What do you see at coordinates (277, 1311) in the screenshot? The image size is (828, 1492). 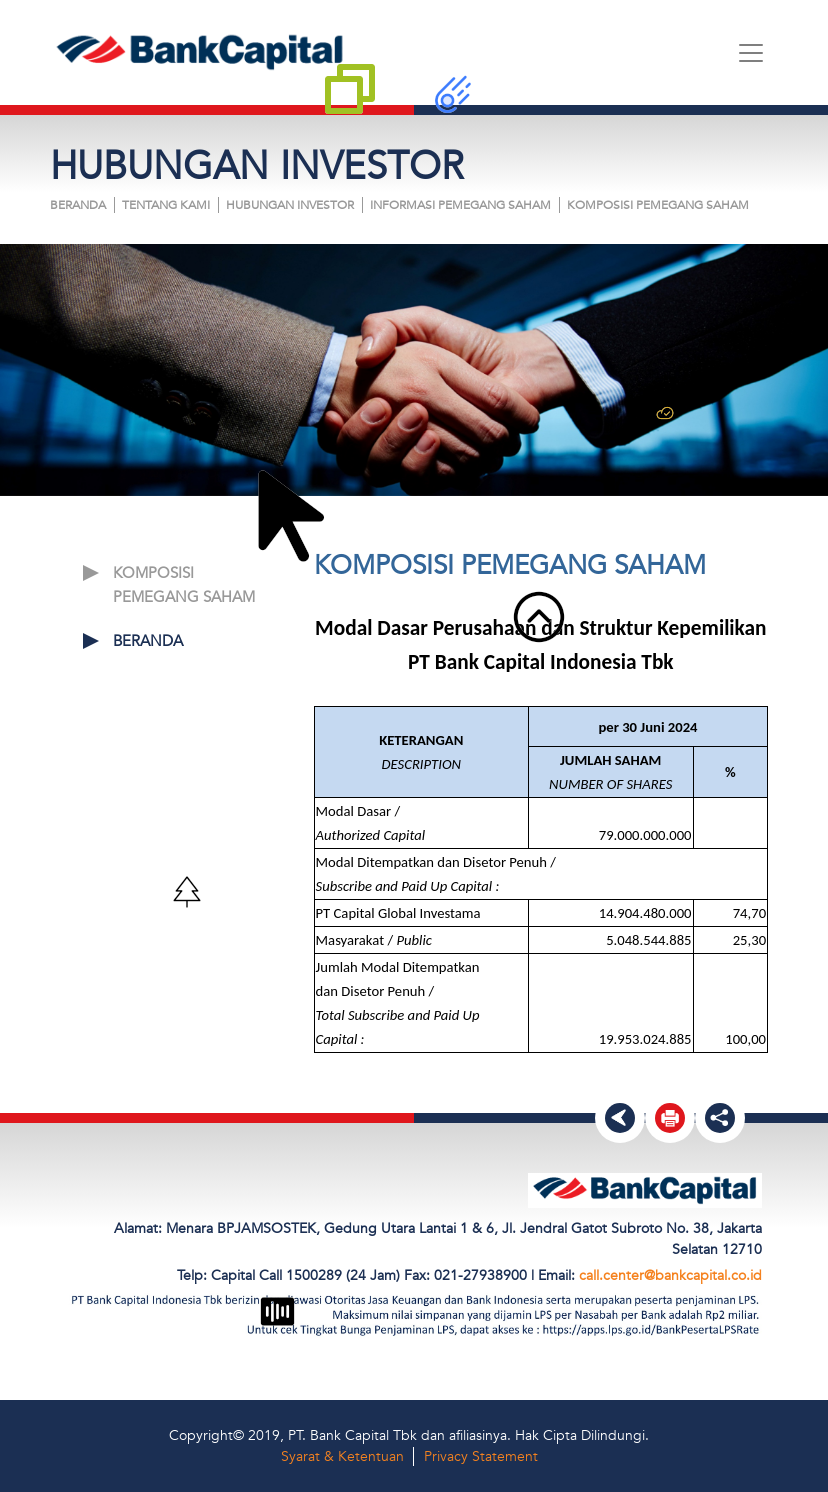 I see `access audio or sound settings` at bounding box center [277, 1311].